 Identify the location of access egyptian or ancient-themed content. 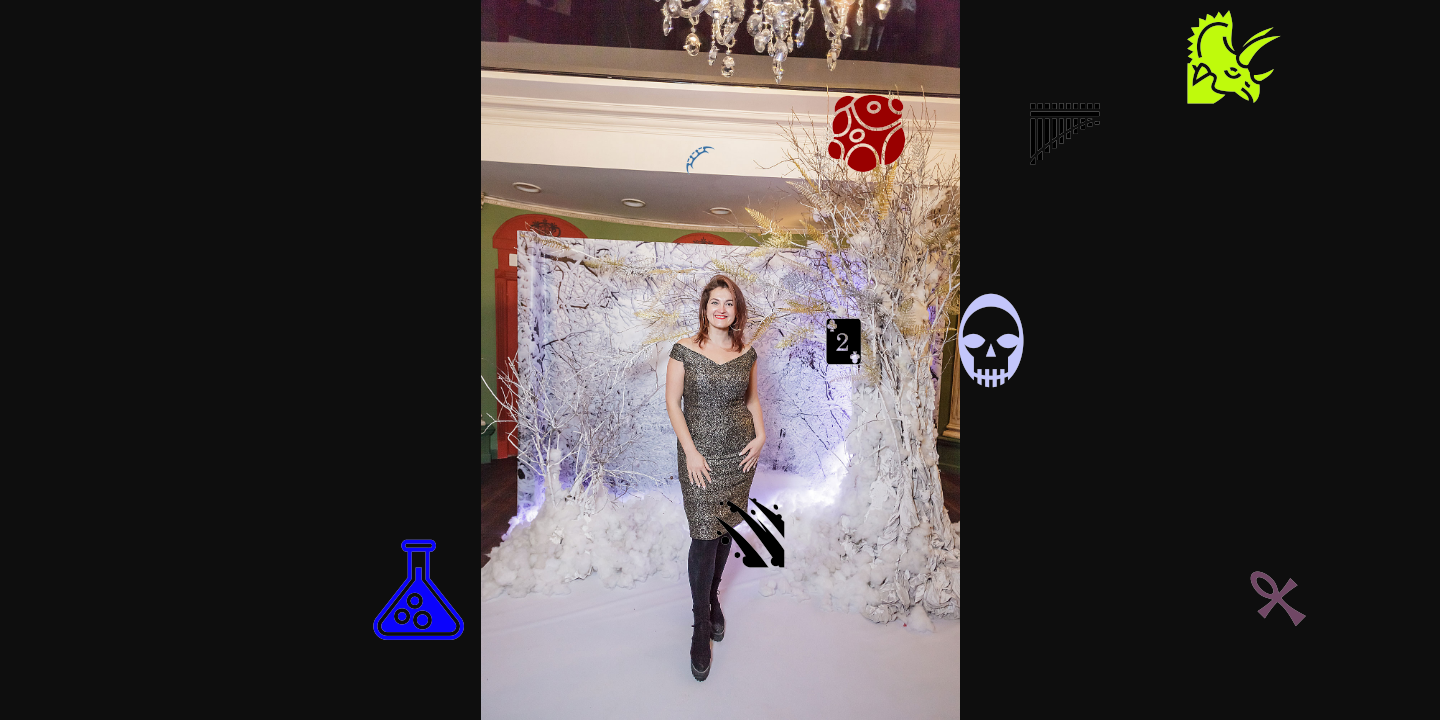
(1278, 599).